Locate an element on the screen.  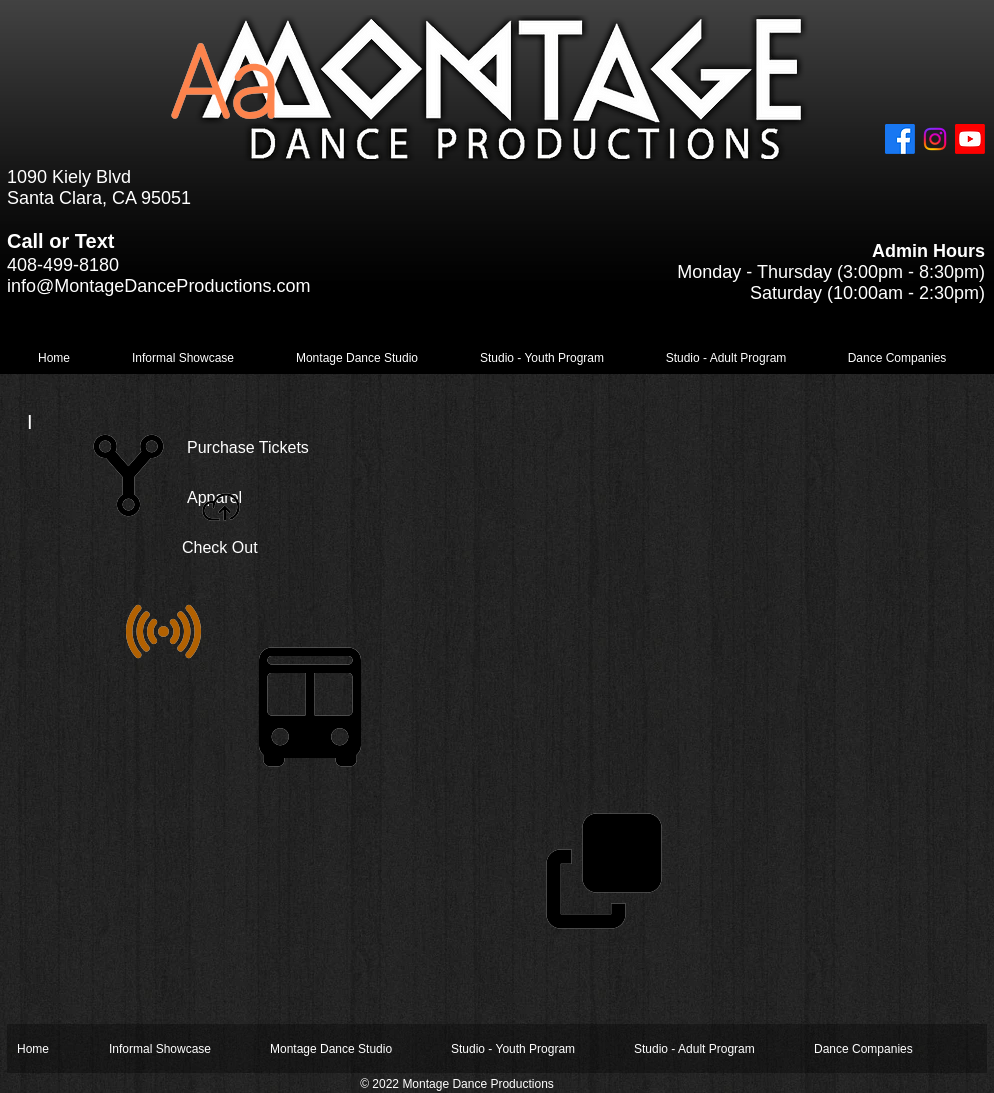
access radio or audio streaming is located at coordinates (163, 631).